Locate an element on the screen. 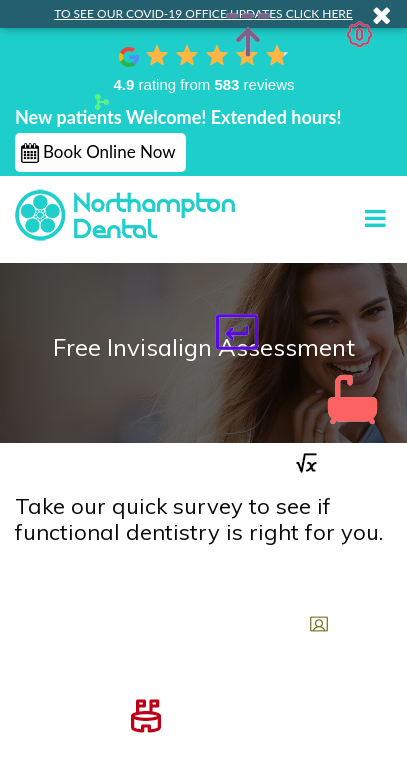 This screenshot has height=767, width=407. merge branches in version control is located at coordinates (102, 102).